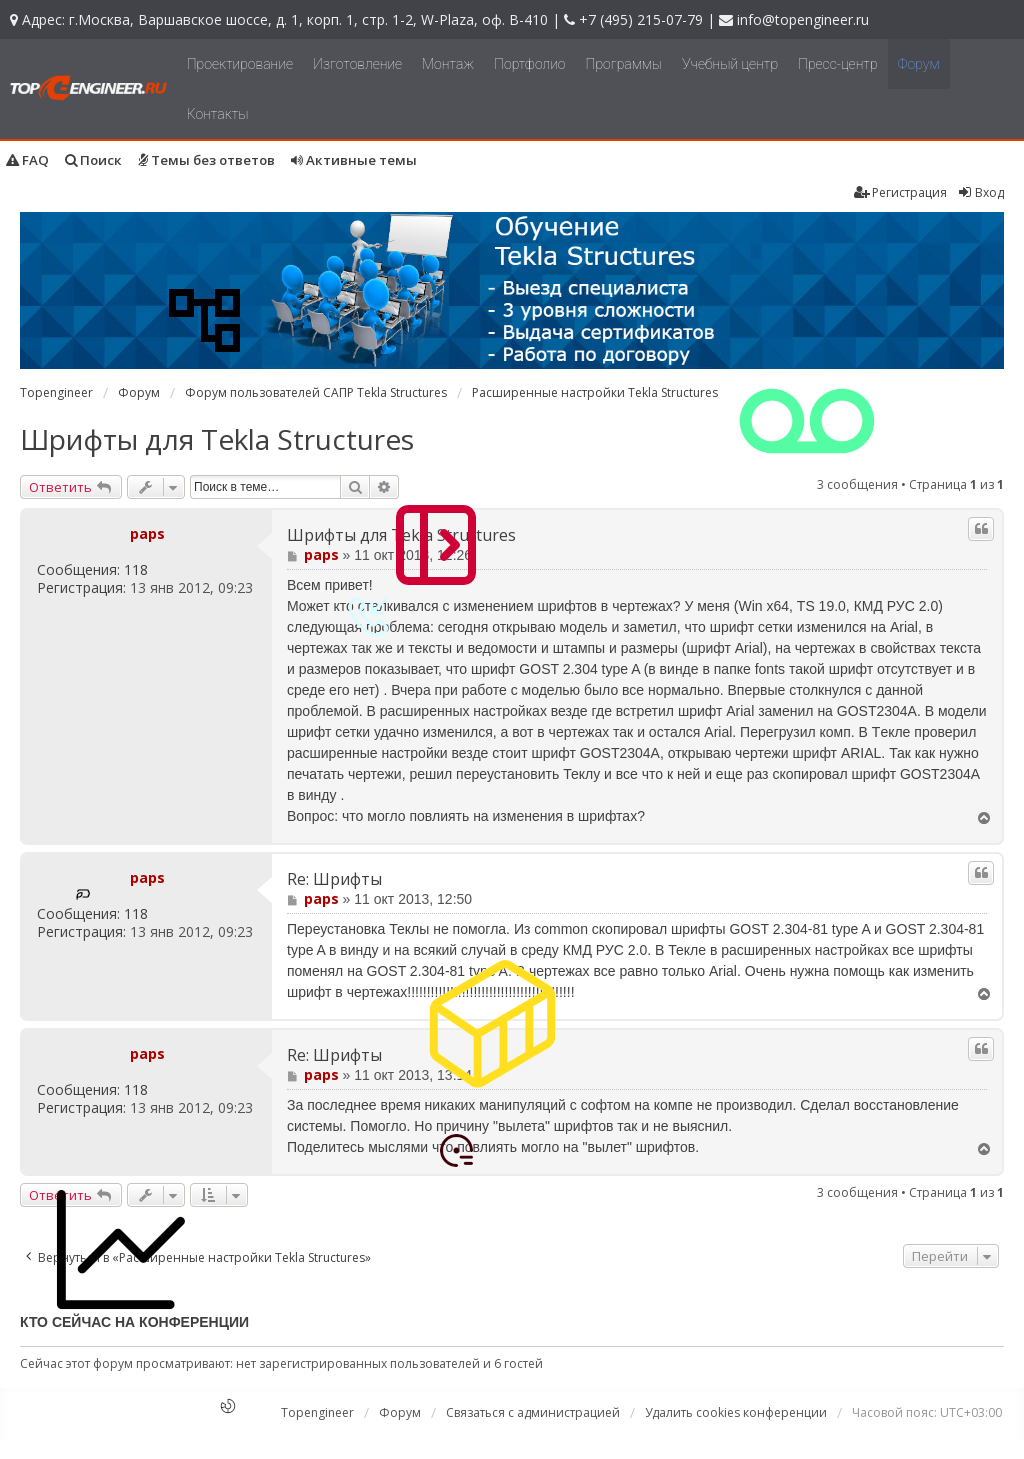  What do you see at coordinates (456, 1150) in the screenshot?
I see `view issue tracking timeline` at bounding box center [456, 1150].